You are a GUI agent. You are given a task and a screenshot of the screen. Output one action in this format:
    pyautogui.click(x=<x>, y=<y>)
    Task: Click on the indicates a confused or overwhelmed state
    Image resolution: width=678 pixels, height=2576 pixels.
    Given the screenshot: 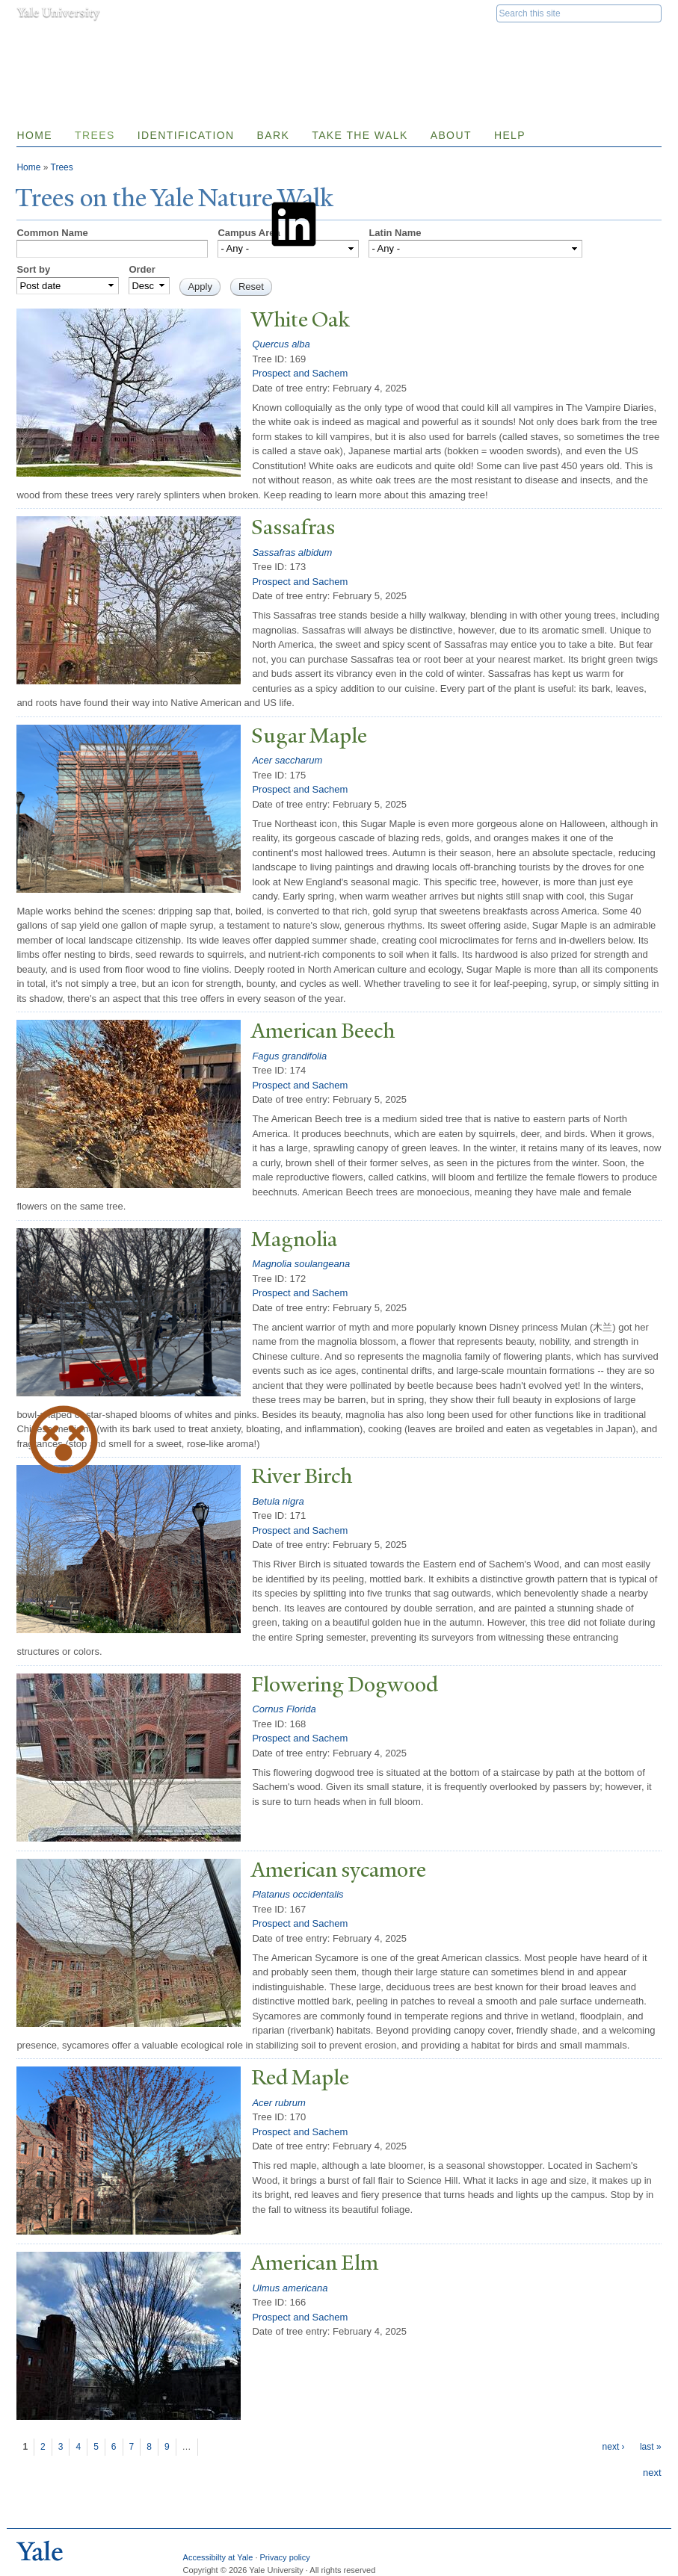 What is the action you would take?
    pyautogui.click(x=64, y=1440)
    